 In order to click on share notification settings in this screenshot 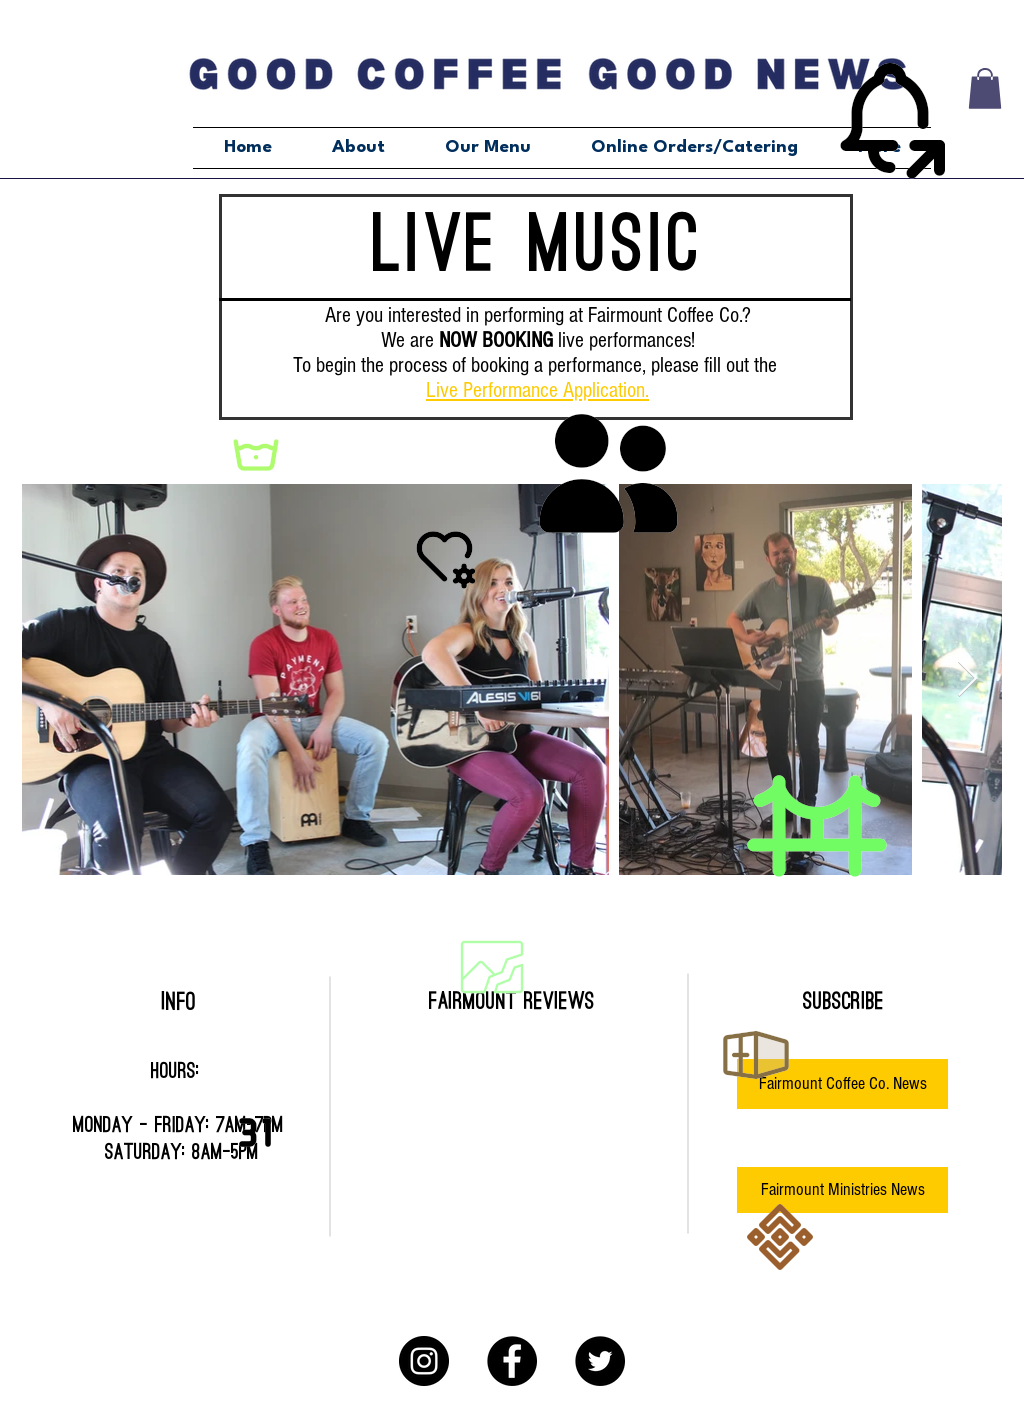, I will do `click(890, 118)`.